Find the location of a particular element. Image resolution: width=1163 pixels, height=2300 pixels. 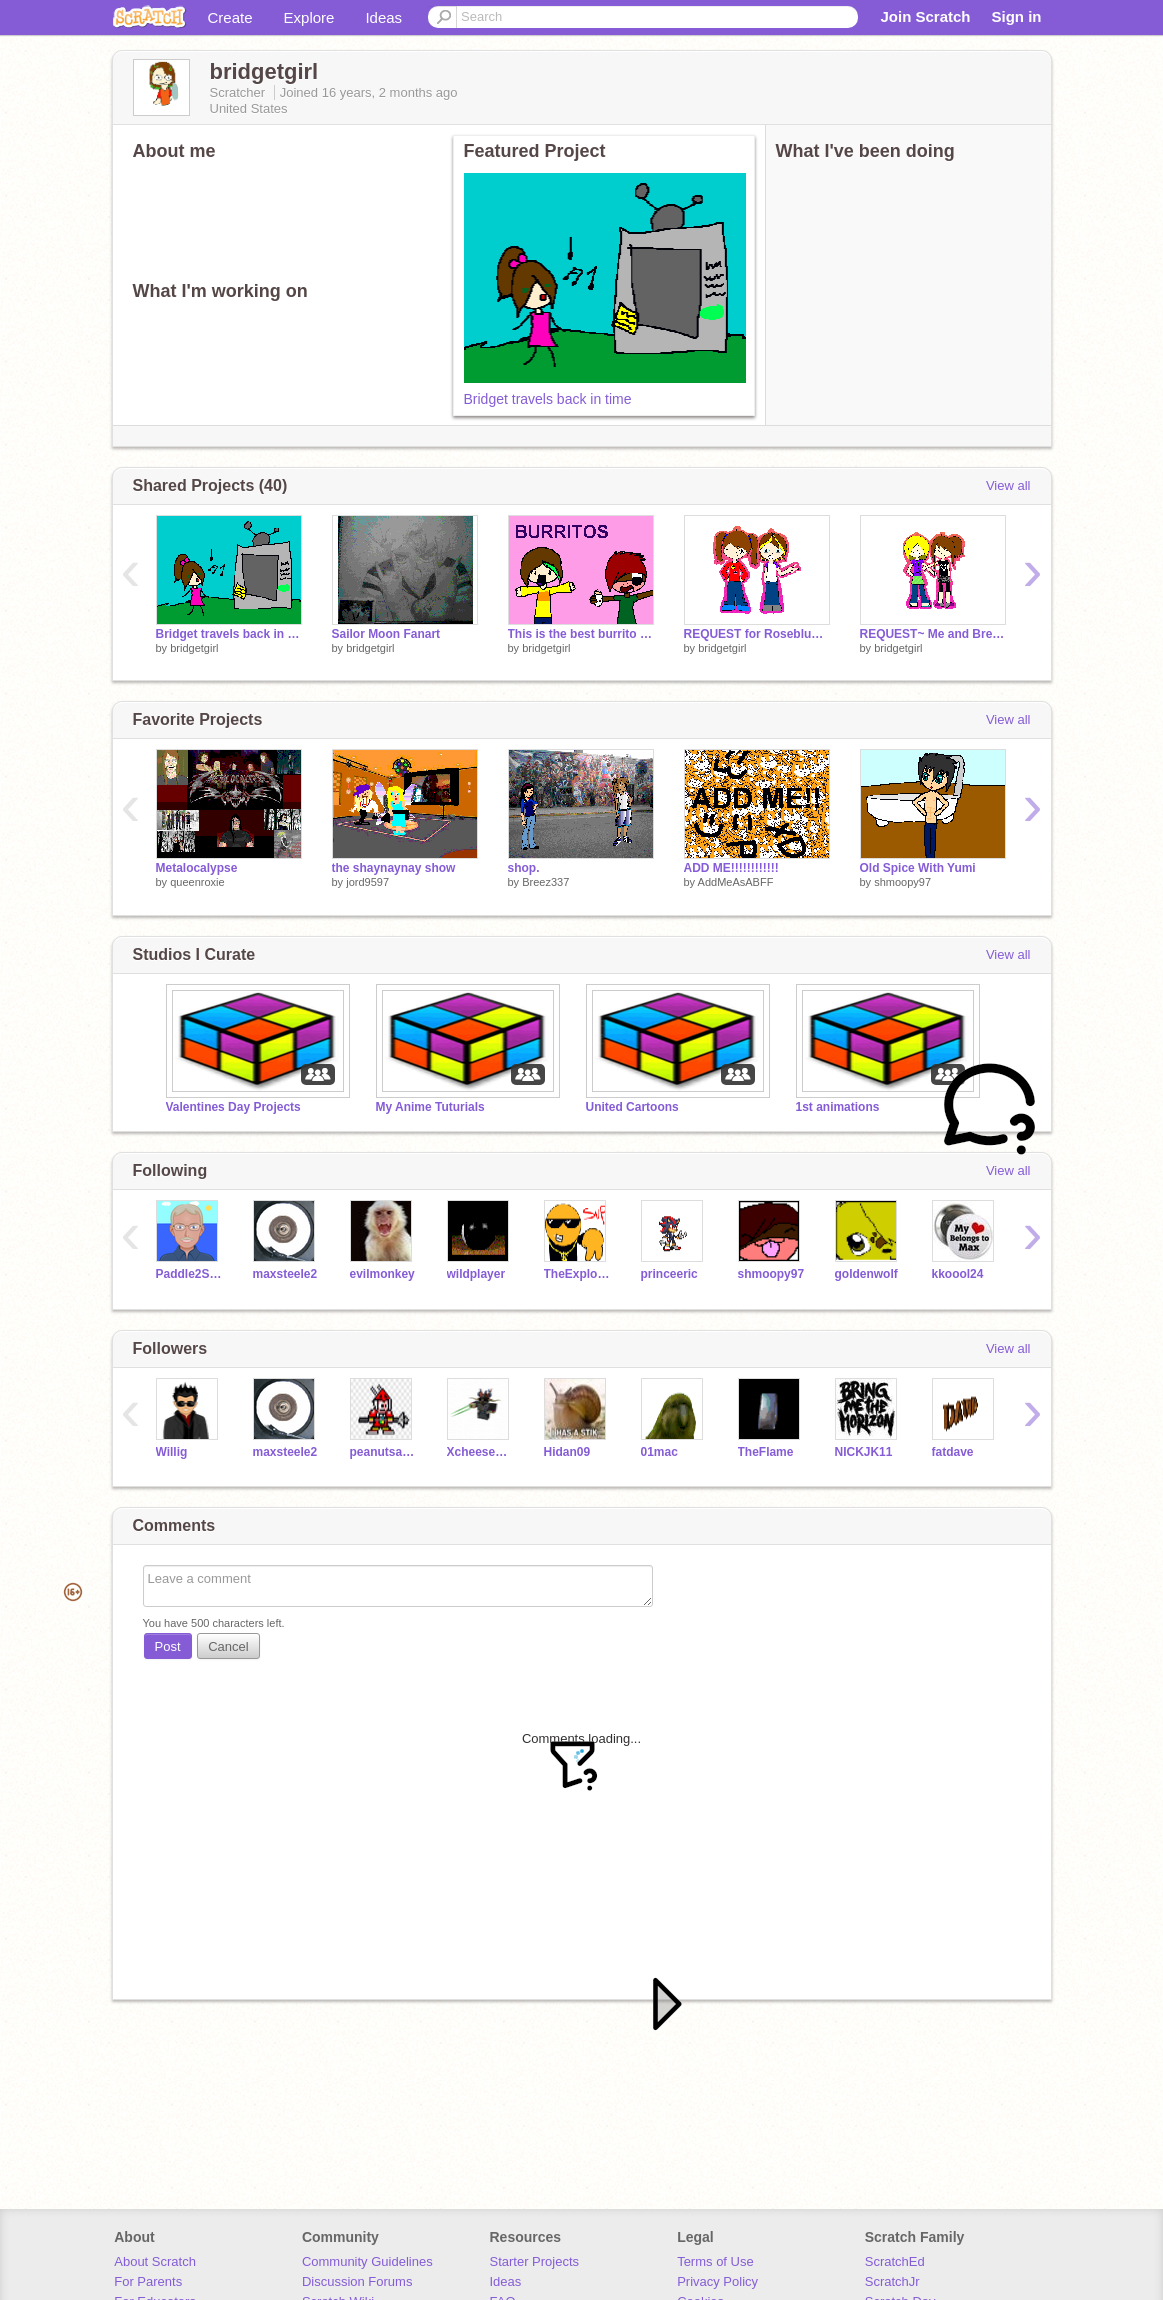

get help with filter options is located at coordinates (572, 1763).